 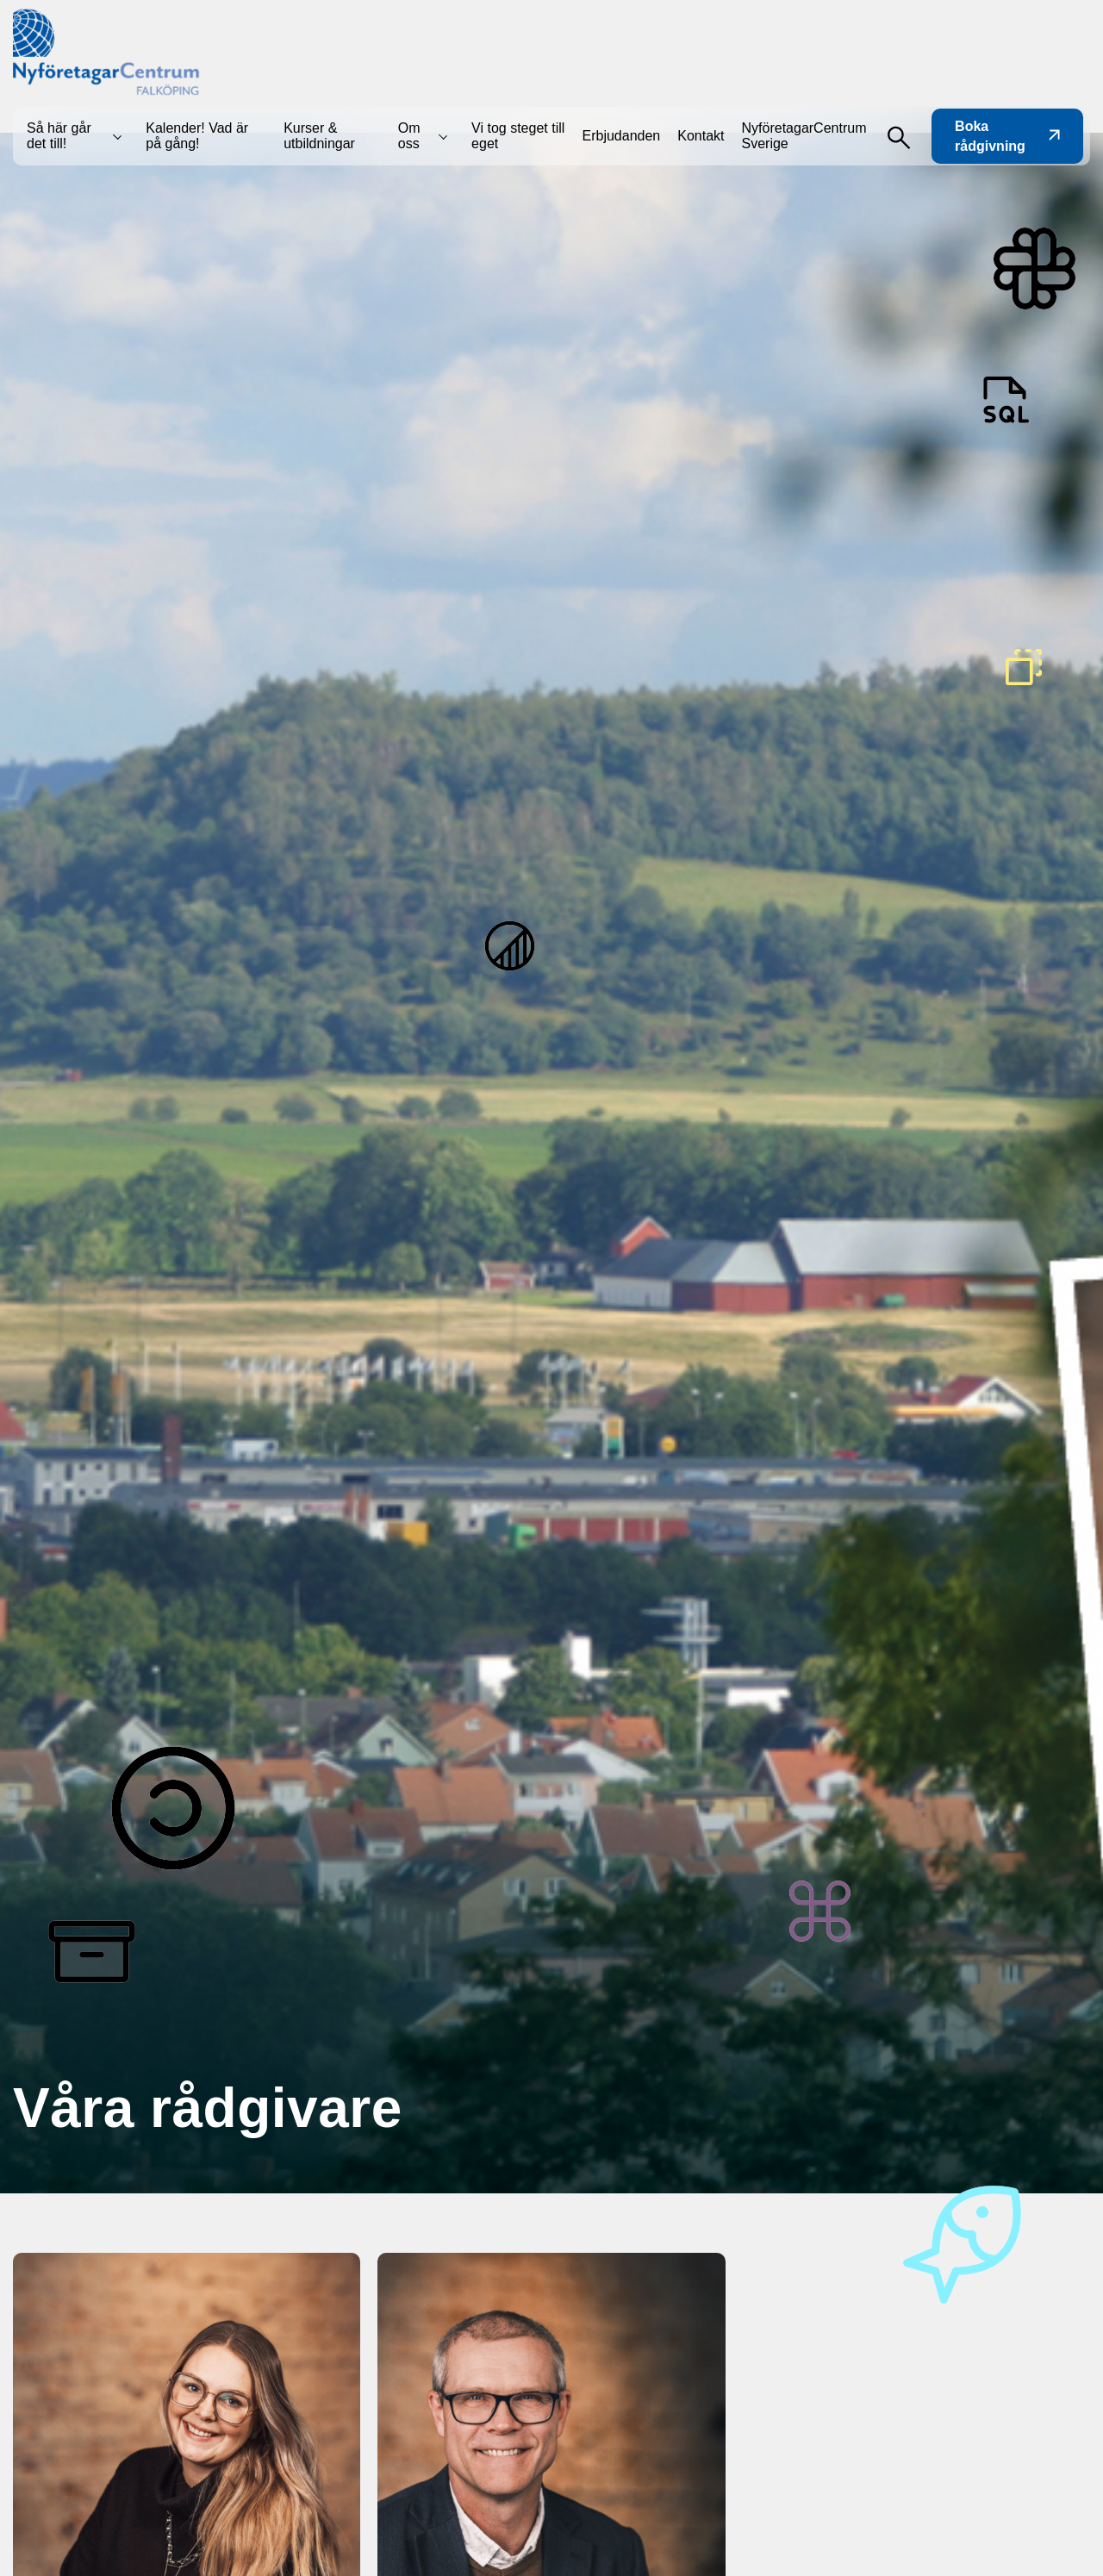 What do you see at coordinates (968, 2238) in the screenshot?
I see `indicates seafood or fish-related content` at bounding box center [968, 2238].